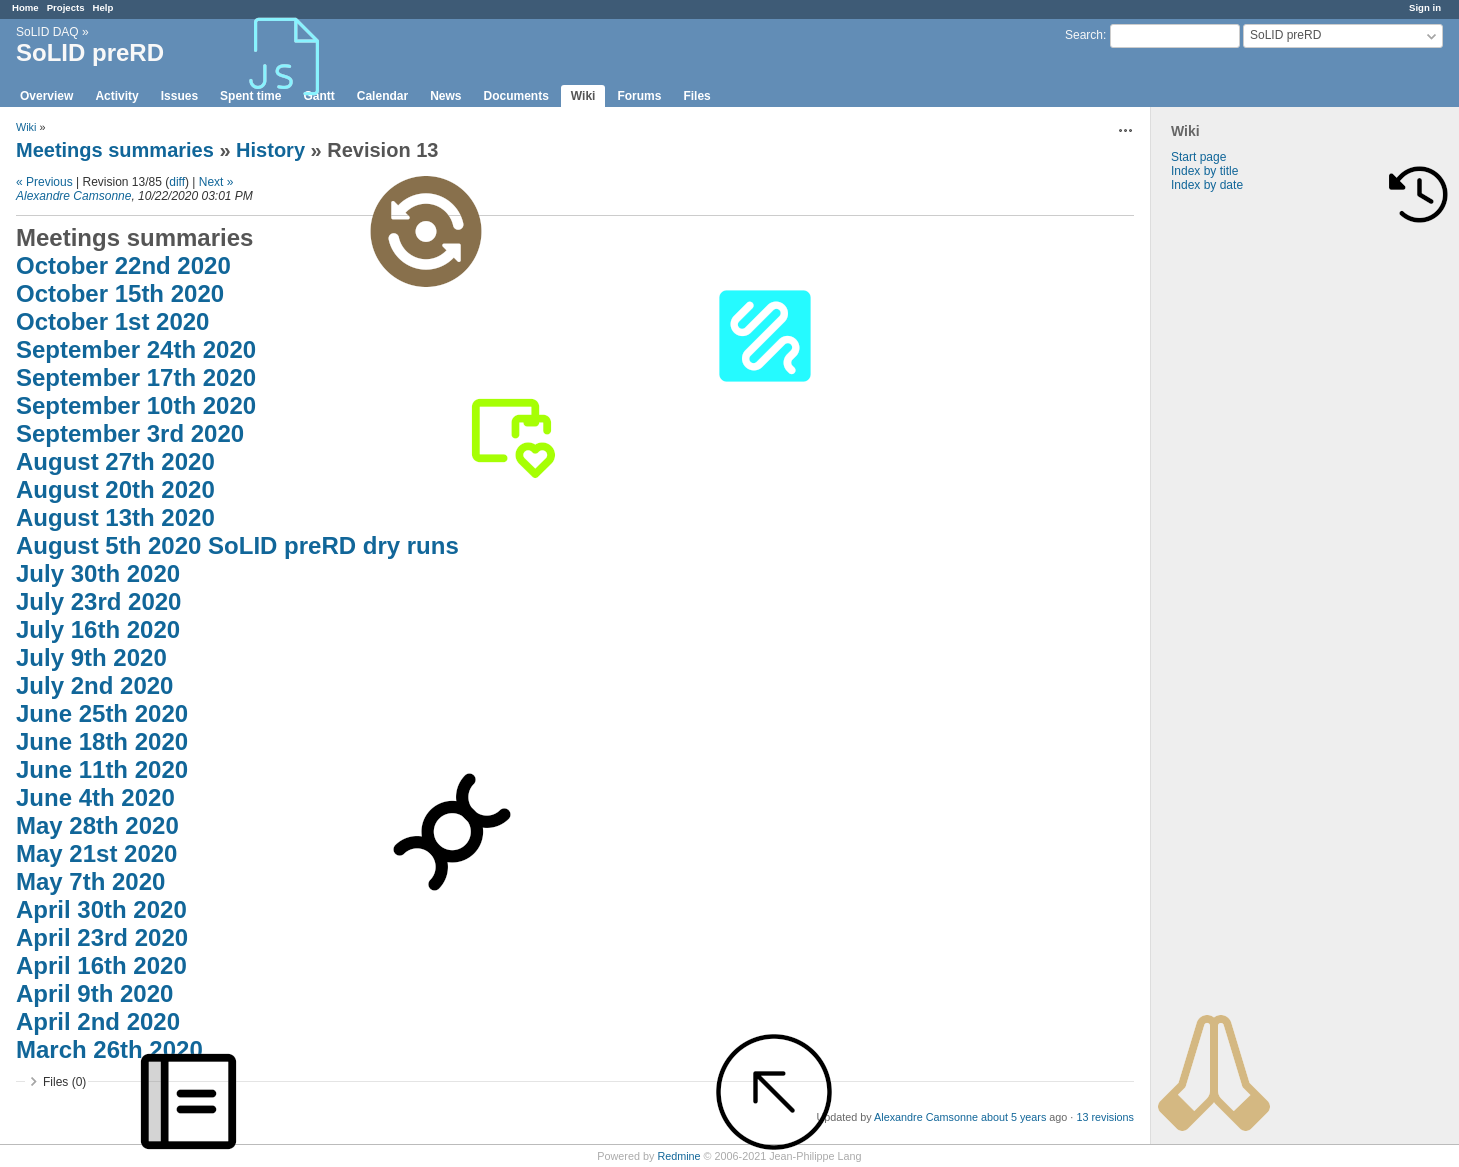  I want to click on reopen a closed issue, so click(426, 231).